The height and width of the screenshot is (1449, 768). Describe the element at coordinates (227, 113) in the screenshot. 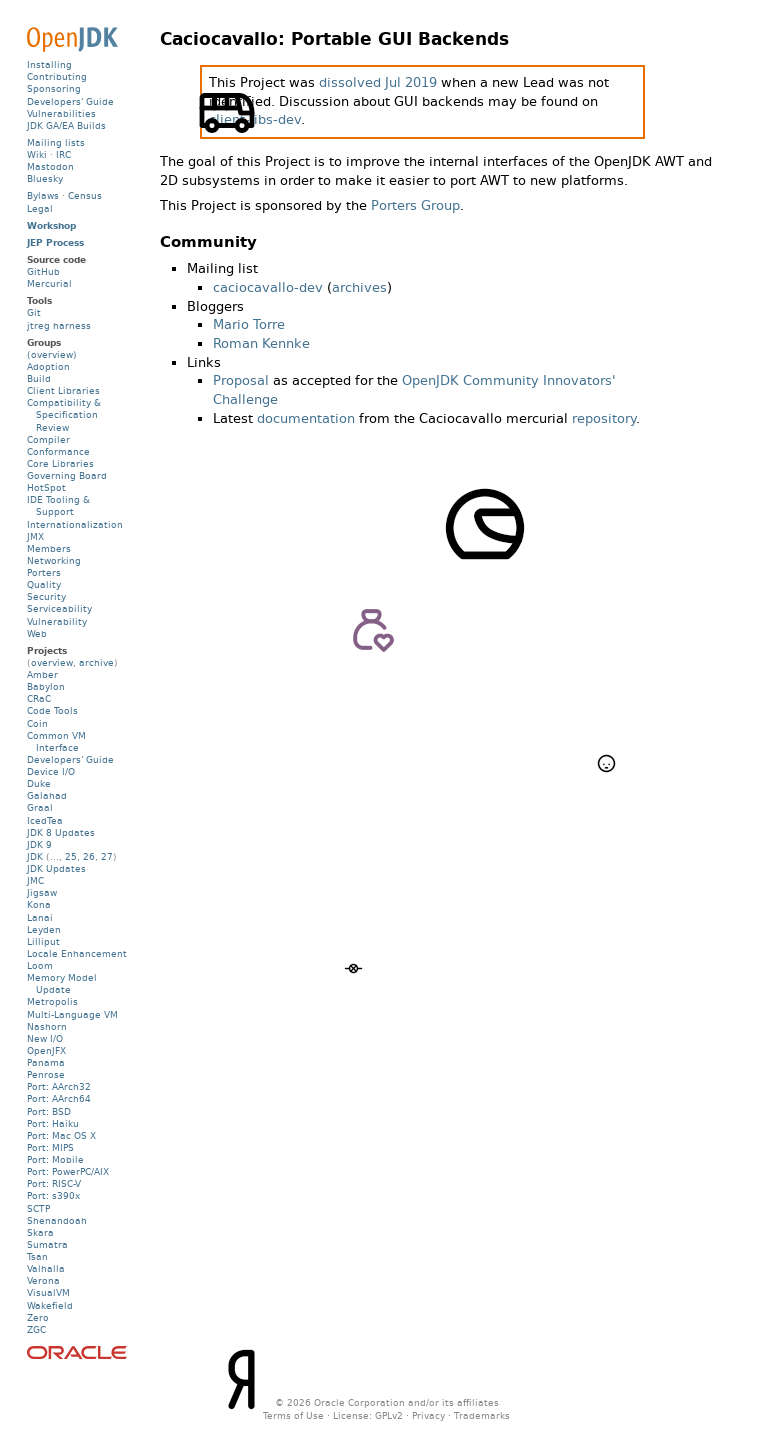

I see `view public transit options` at that location.